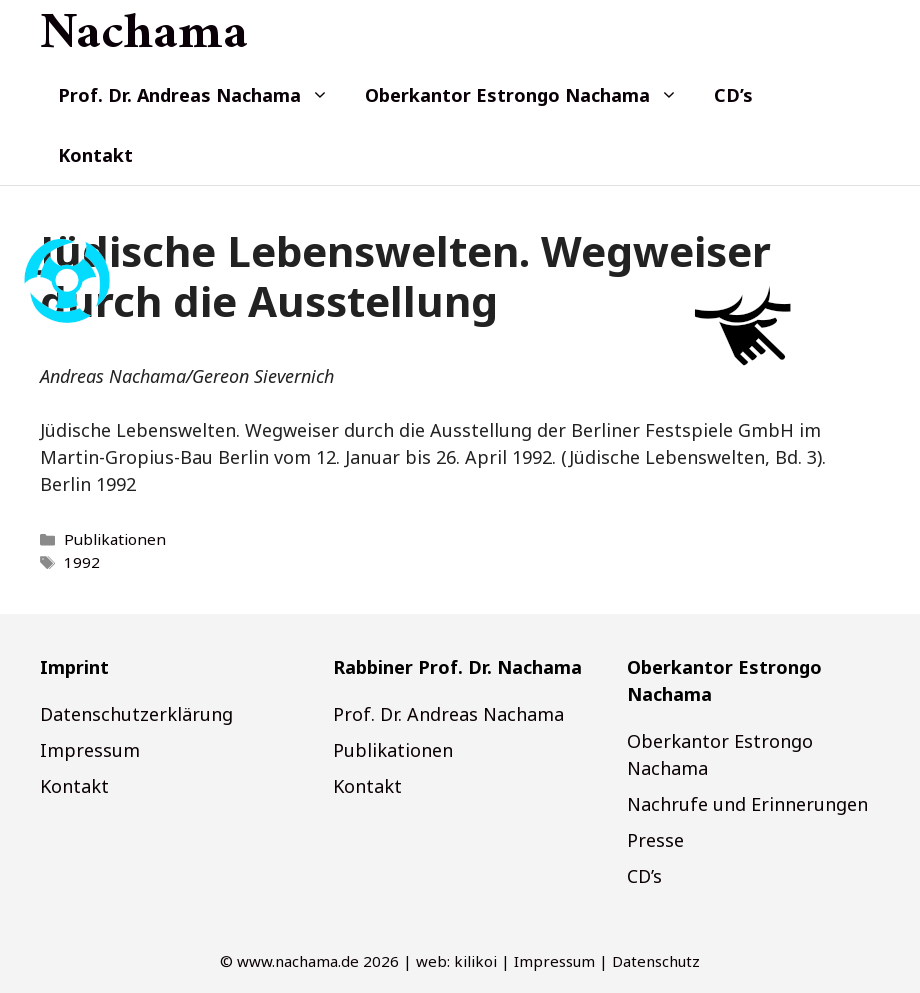 The height and width of the screenshot is (993, 920). What do you see at coordinates (743, 333) in the screenshot?
I see `activate a divine power or special ability` at bounding box center [743, 333].